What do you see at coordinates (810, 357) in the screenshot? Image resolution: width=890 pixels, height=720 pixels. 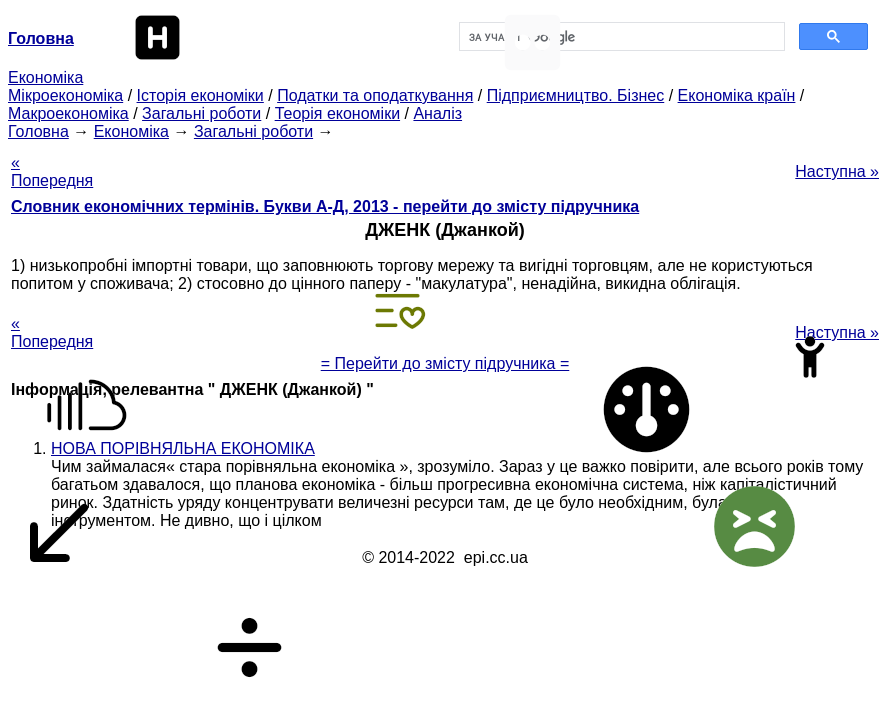 I see `indicates child-friendly content or features` at bounding box center [810, 357].